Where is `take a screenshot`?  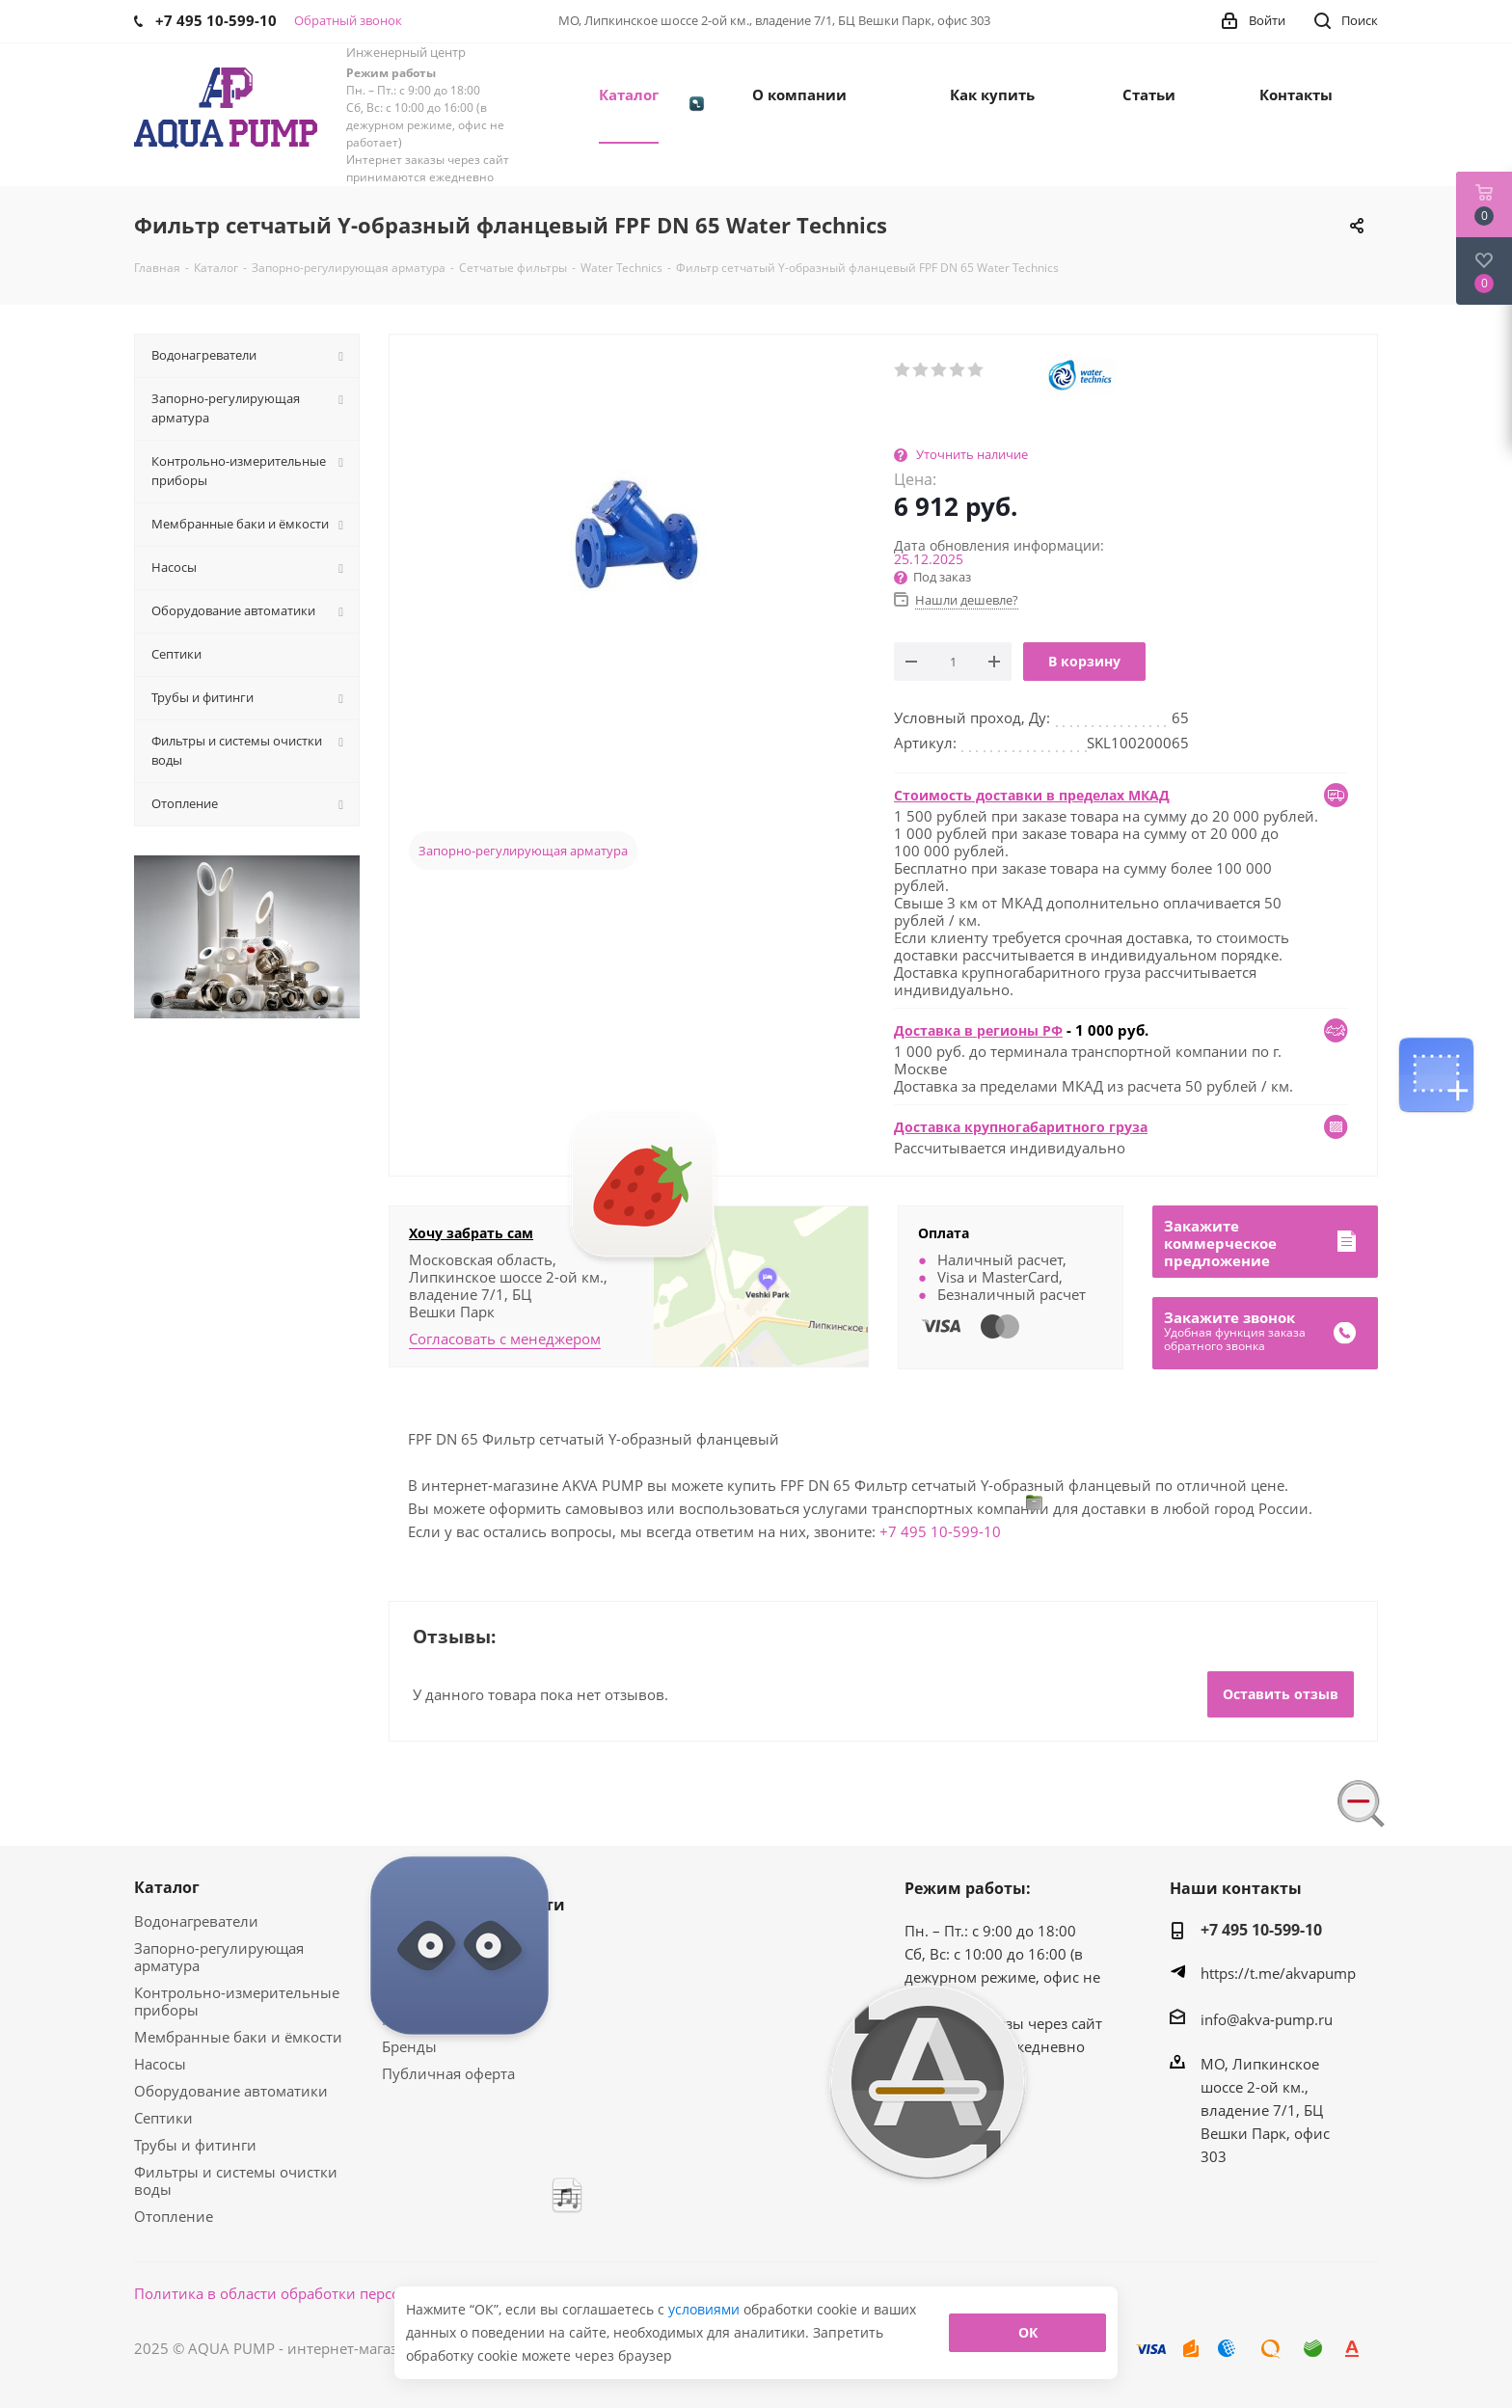
take a screenshot is located at coordinates (1436, 1074).